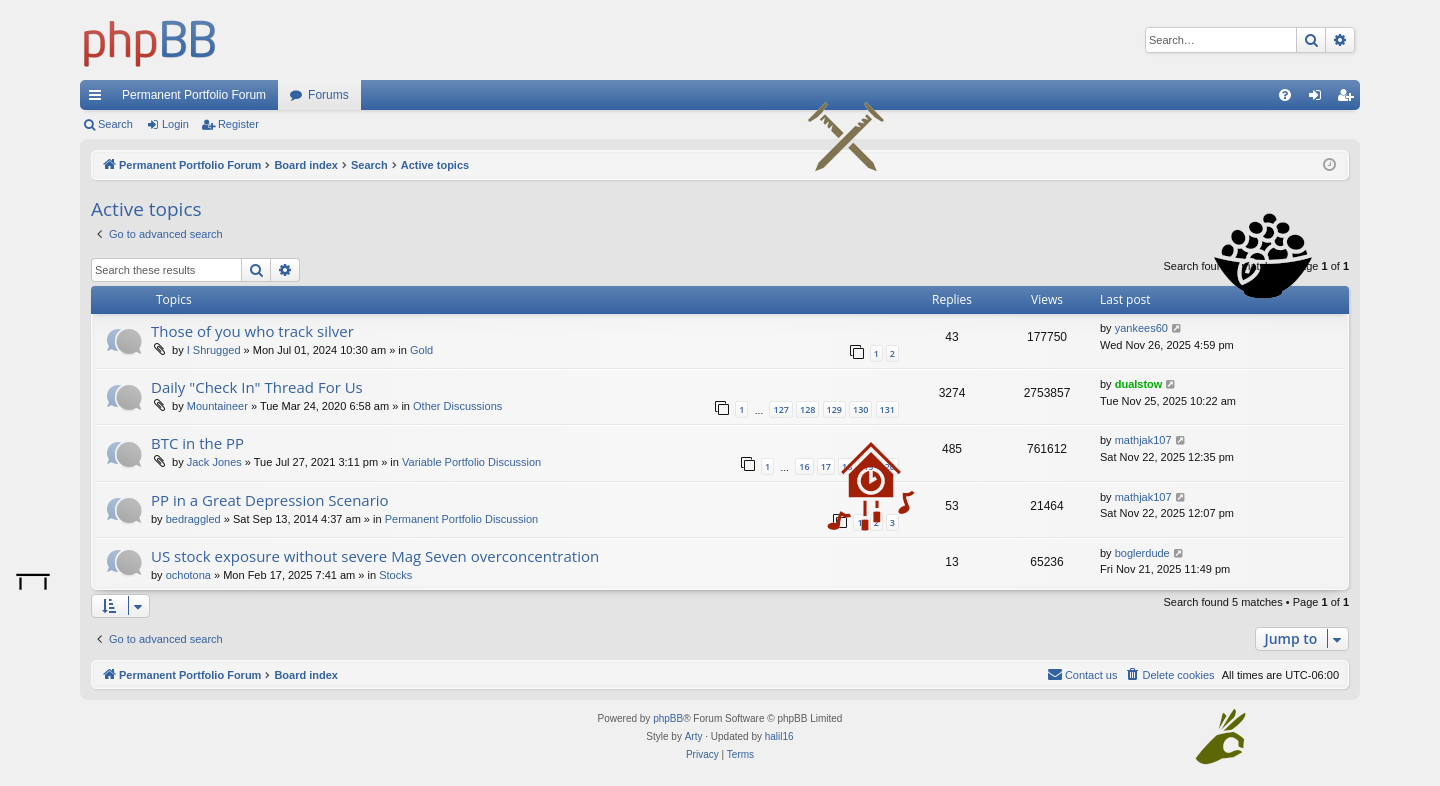  I want to click on view or edit table data, so click(33, 573).